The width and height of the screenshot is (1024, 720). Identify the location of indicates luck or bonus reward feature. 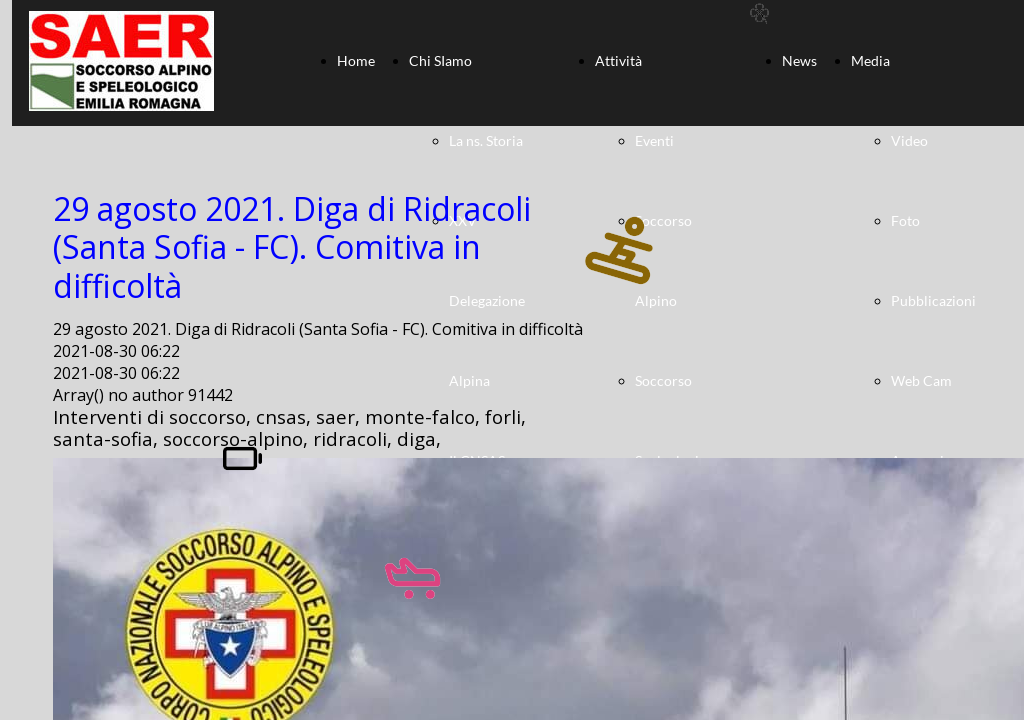
(759, 13).